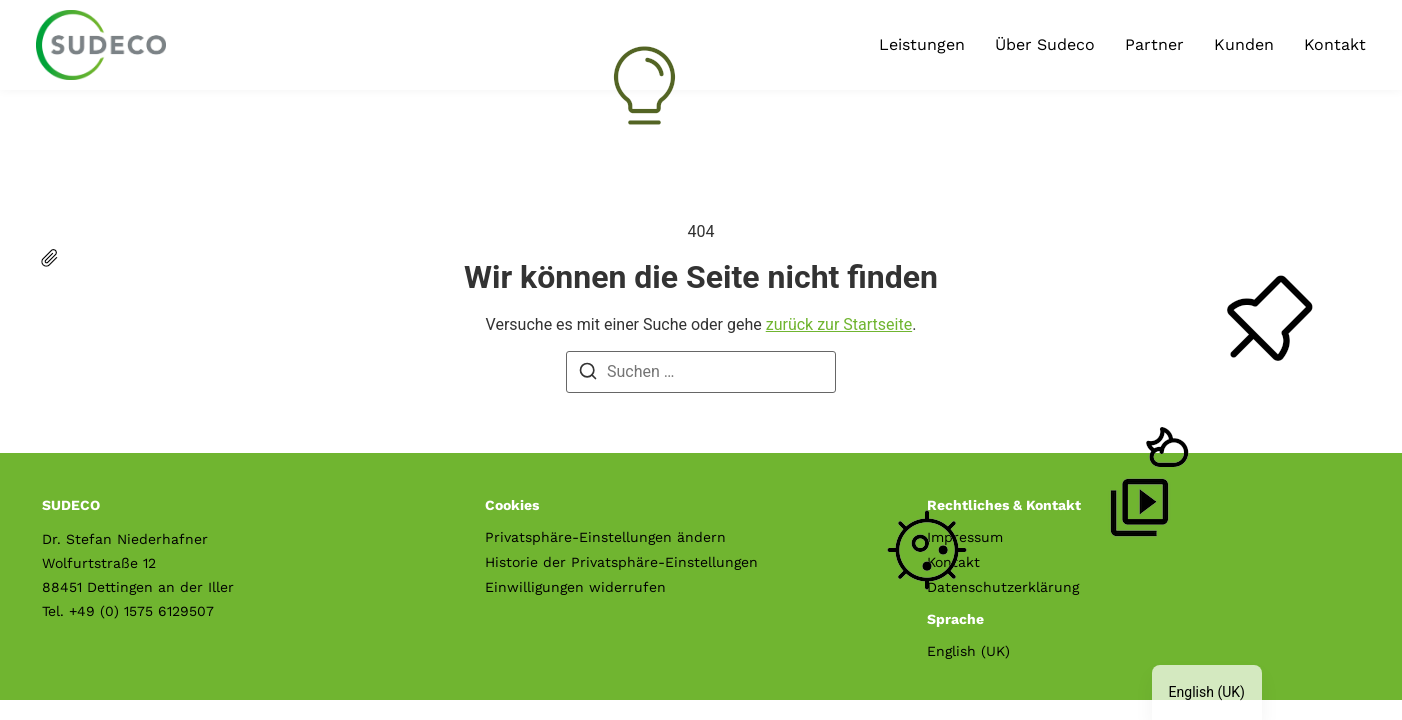 This screenshot has width=1402, height=720. What do you see at coordinates (927, 550) in the screenshot?
I see `indicates virus or malware detected` at bounding box center [927, 550].